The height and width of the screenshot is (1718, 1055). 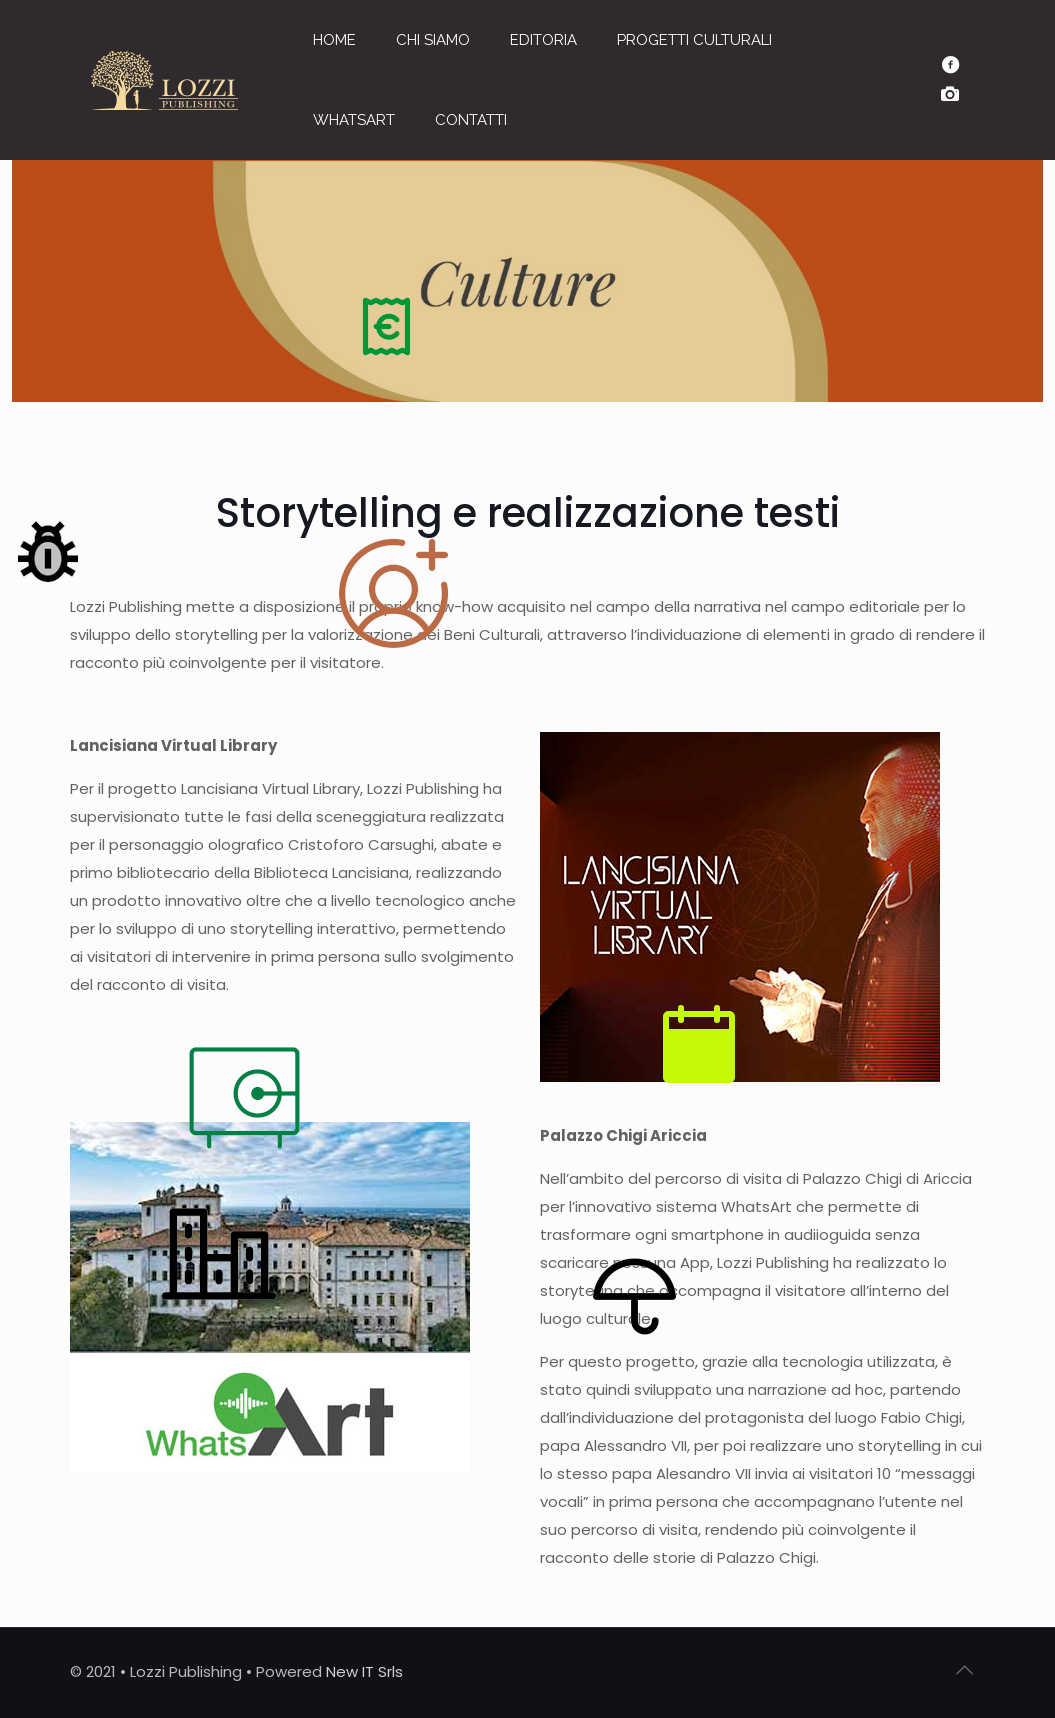 What do you see at coordinates (393, 593) in the screenshot?
I see `add a new user or contact` at bounding box center [393, 593].